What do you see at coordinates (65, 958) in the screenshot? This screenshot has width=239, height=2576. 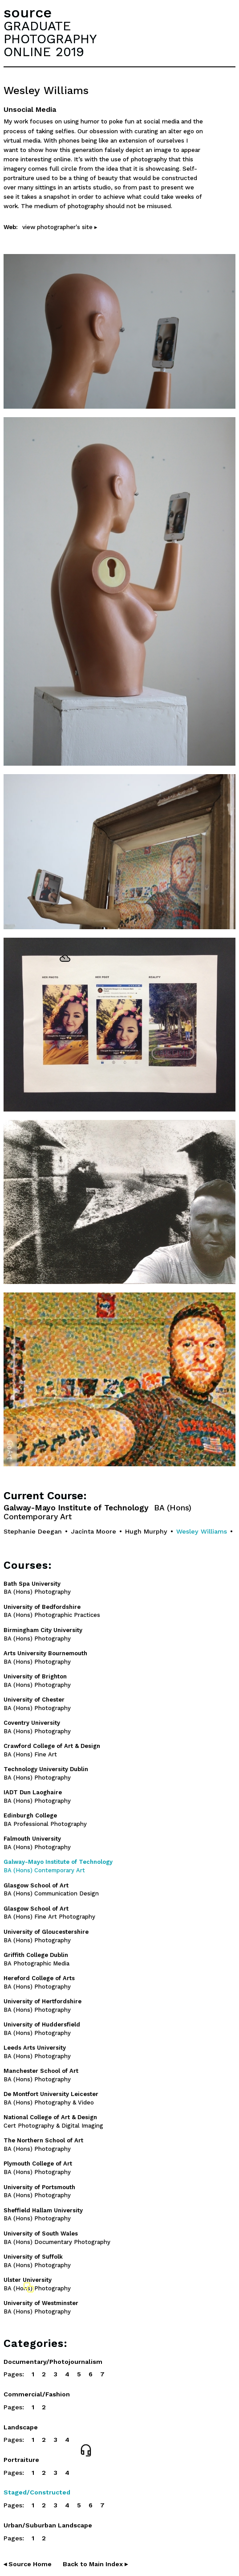 I see `view cloud storage` at bounding box center [65, 958].